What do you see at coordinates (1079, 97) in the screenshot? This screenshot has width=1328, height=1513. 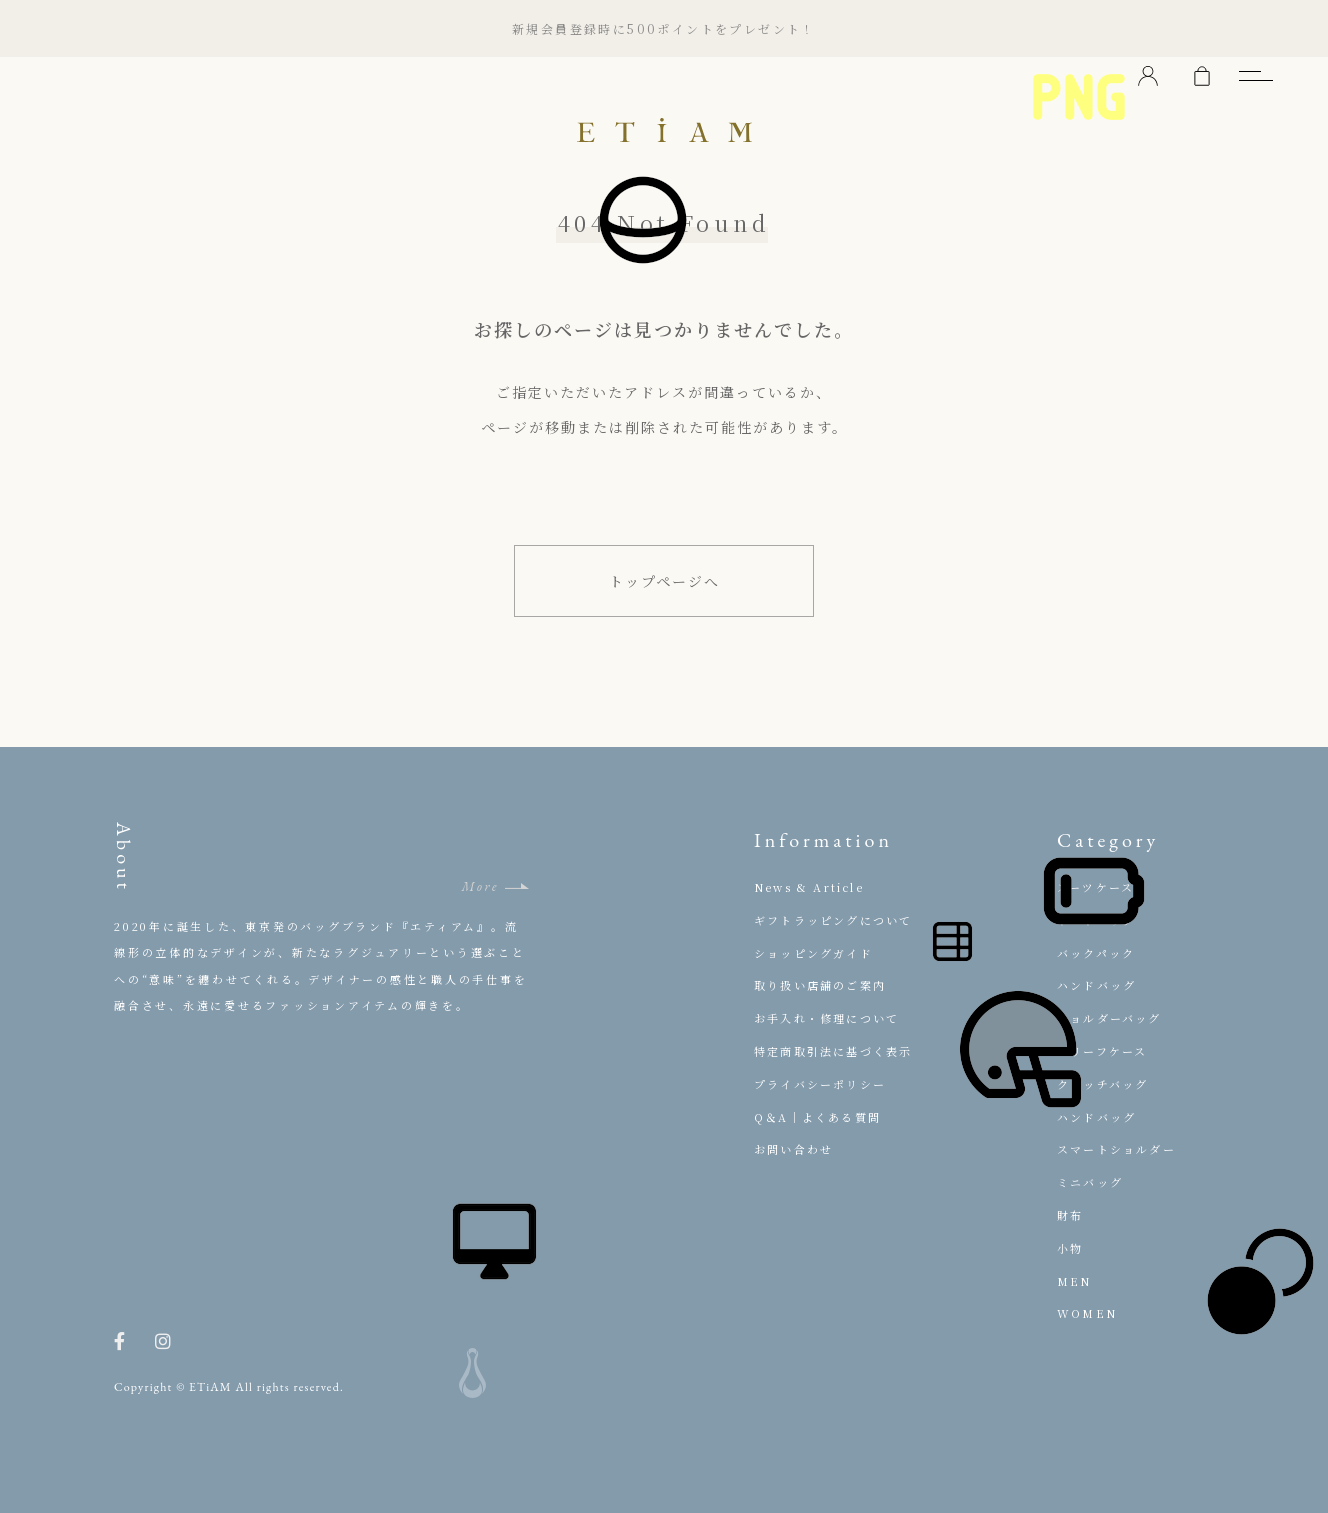 I see `indicates a PNG image file type` at bounding box center [1079, 97].